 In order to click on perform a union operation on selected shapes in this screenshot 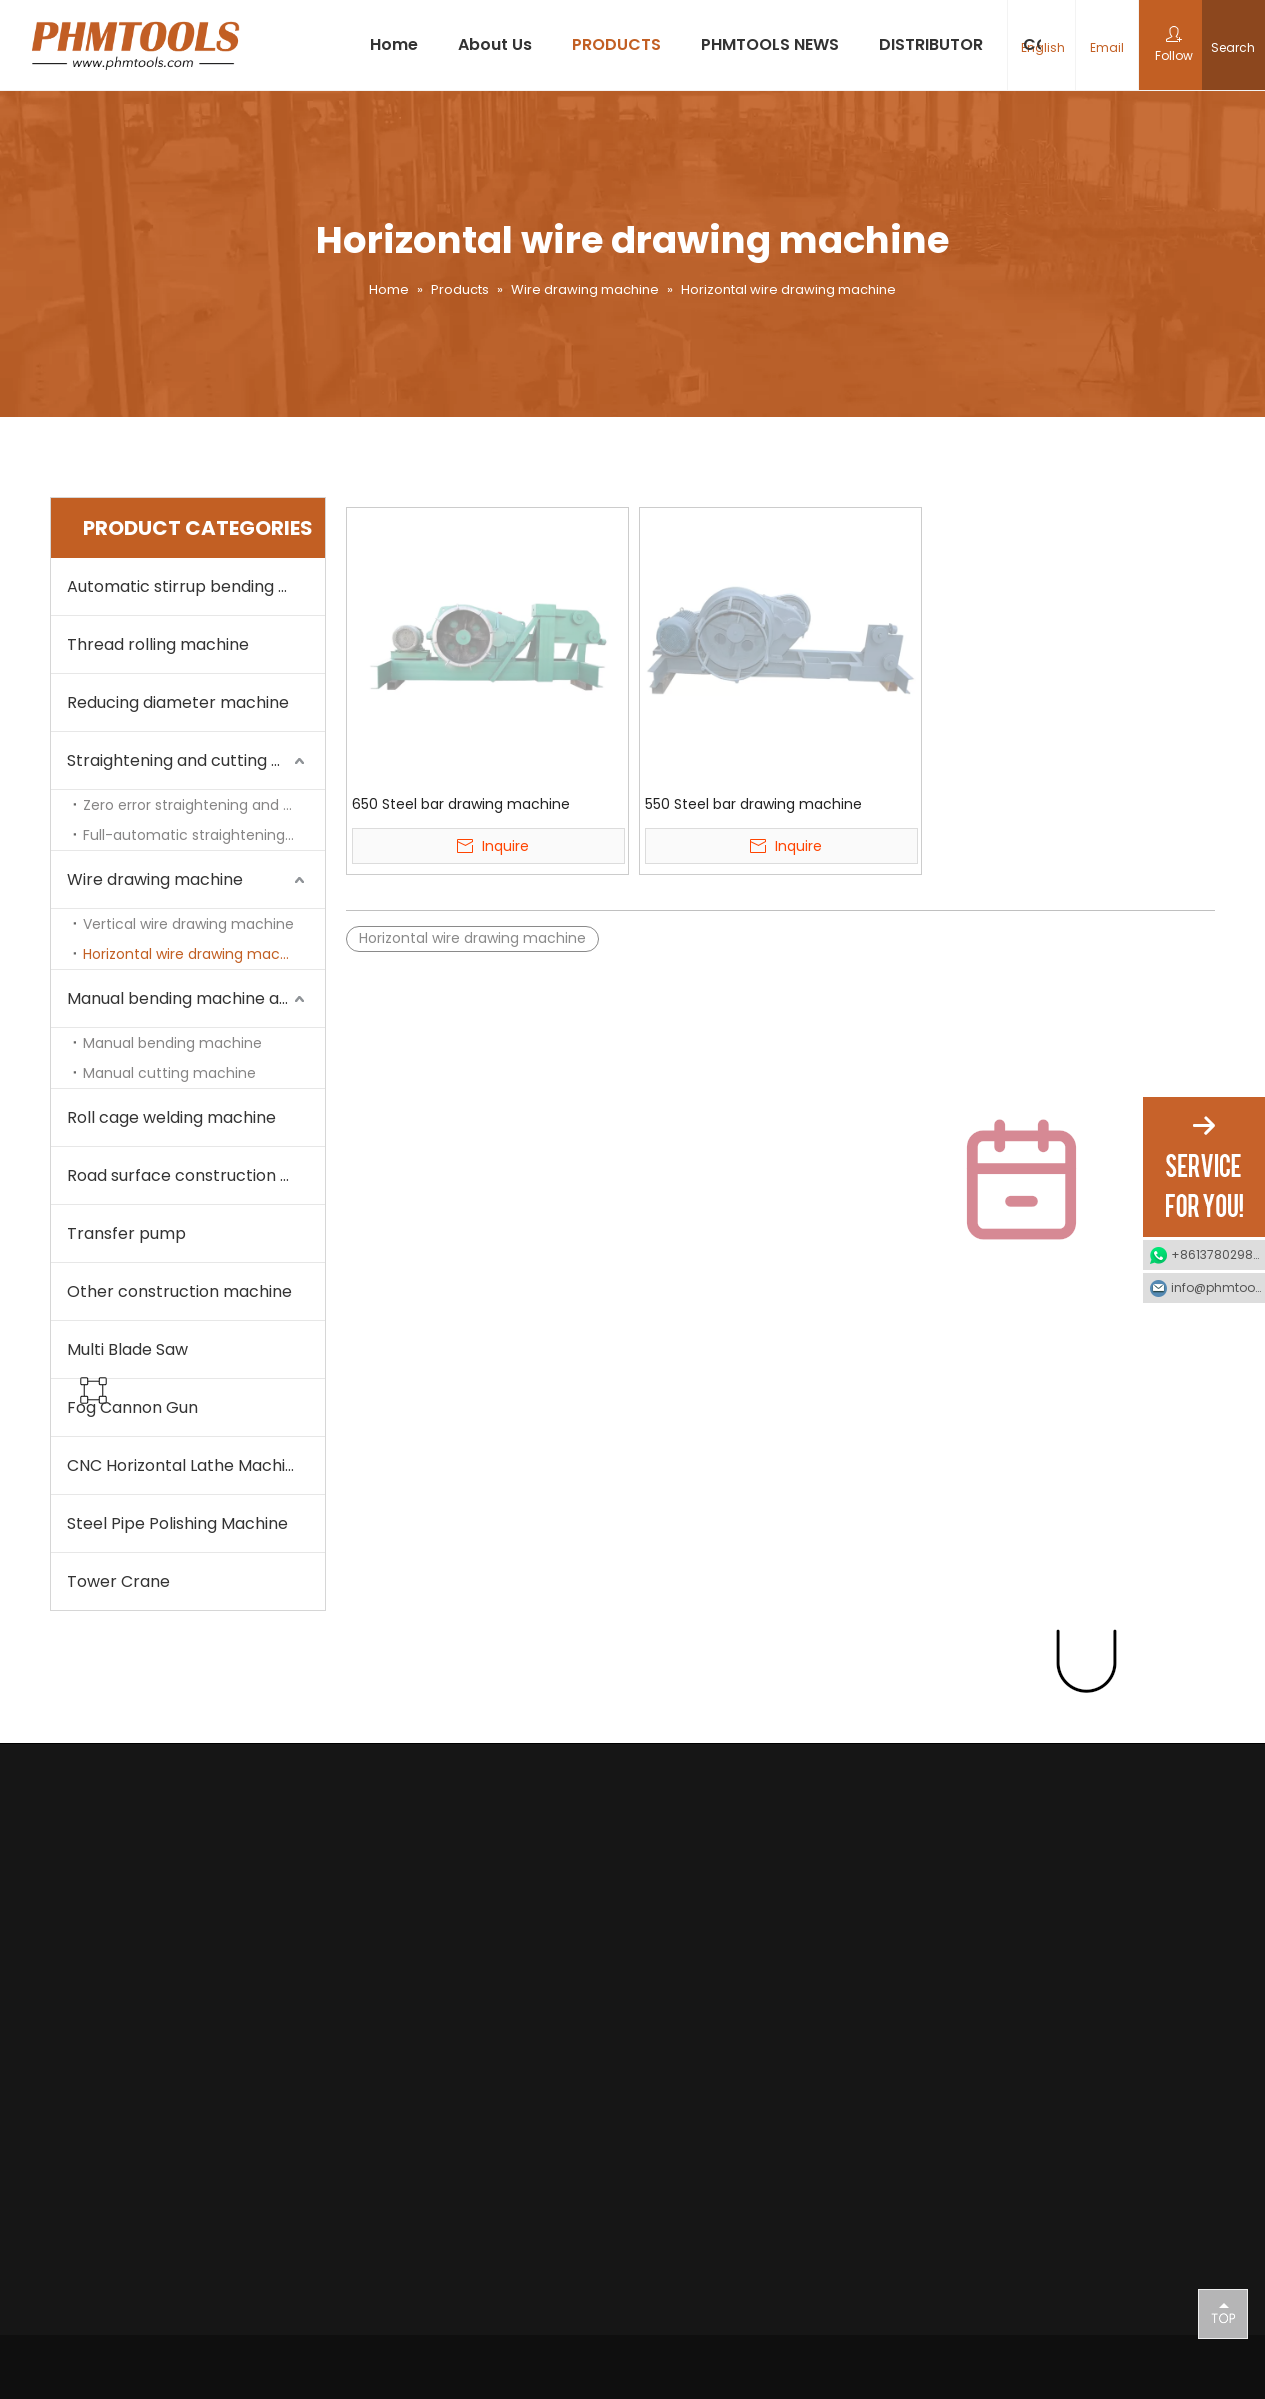, I will do `click(1086, 1656)`.